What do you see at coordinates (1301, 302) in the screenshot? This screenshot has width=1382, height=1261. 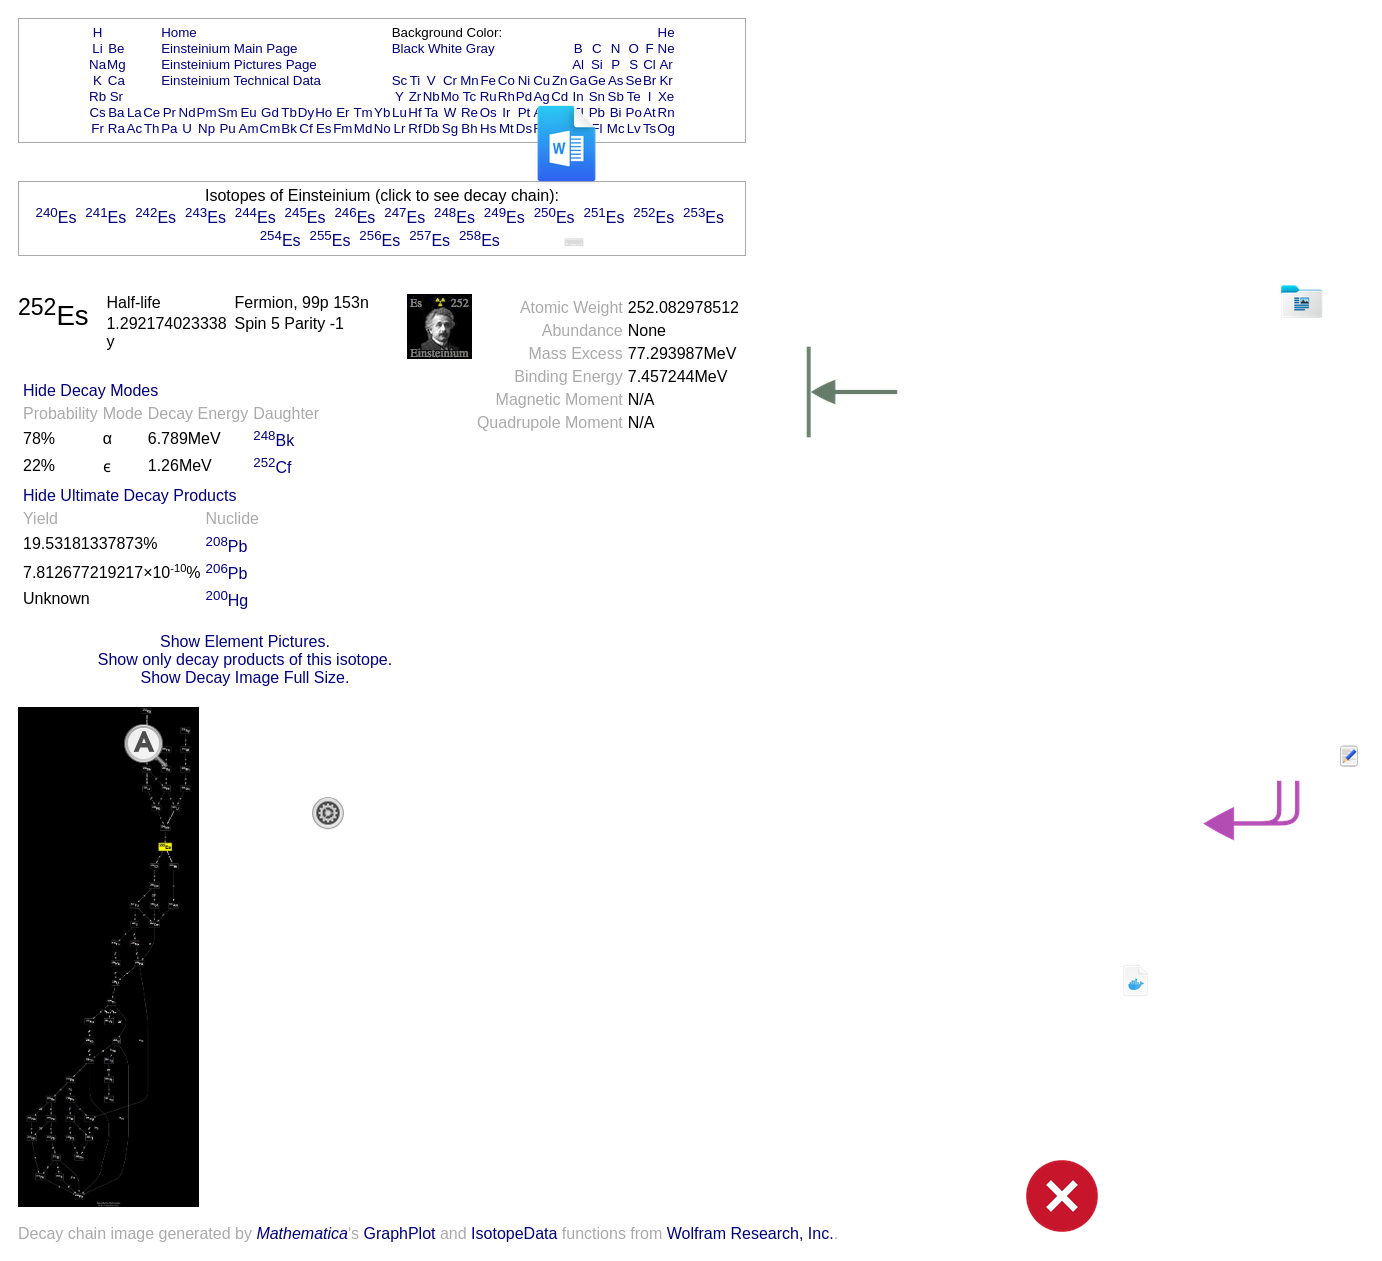 I see `open folder containing LibreOffice Writer documents` at bounding box center [1301, 302].